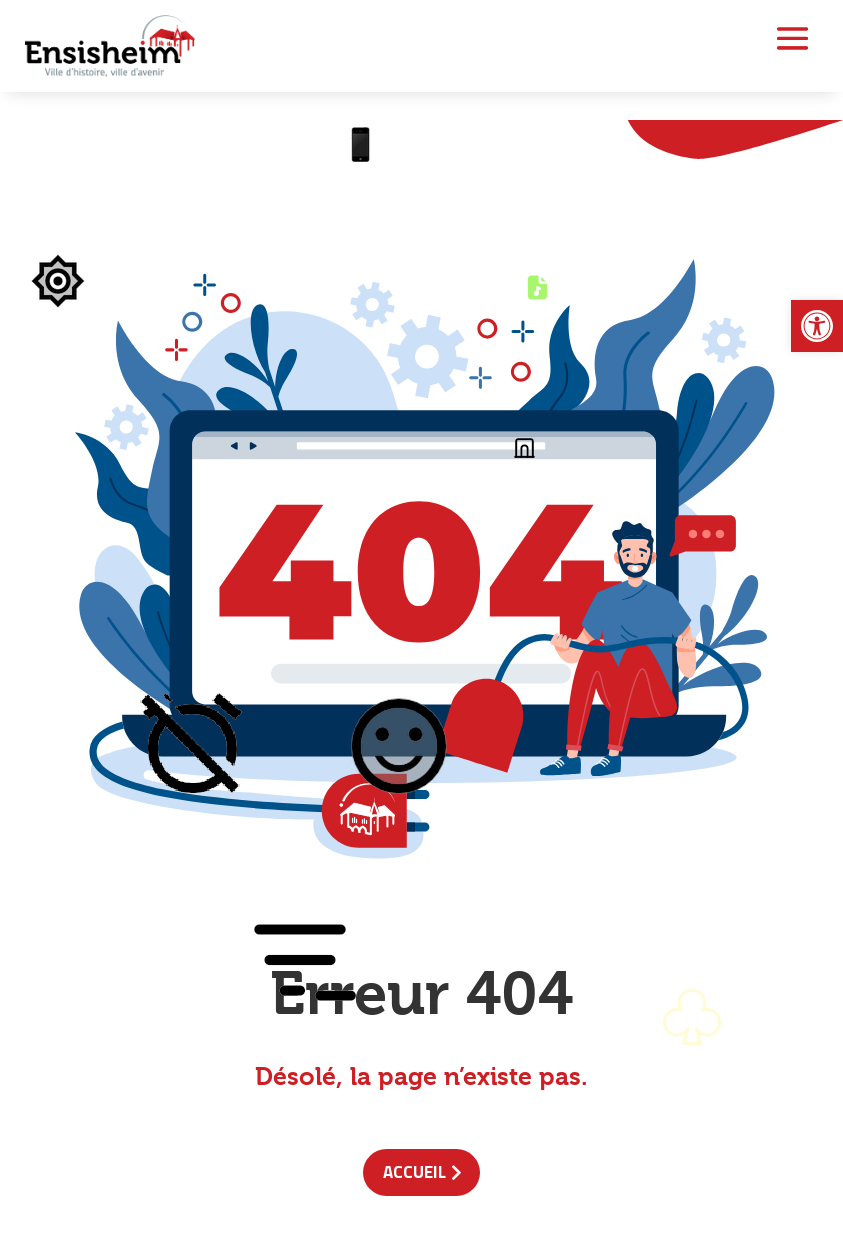 Image resolution: width=843 pixels, height=1240 pixels. Describe the element at coordinates (58, 281) in the screenshot. I see `adjust screen brightness settings` at that location.